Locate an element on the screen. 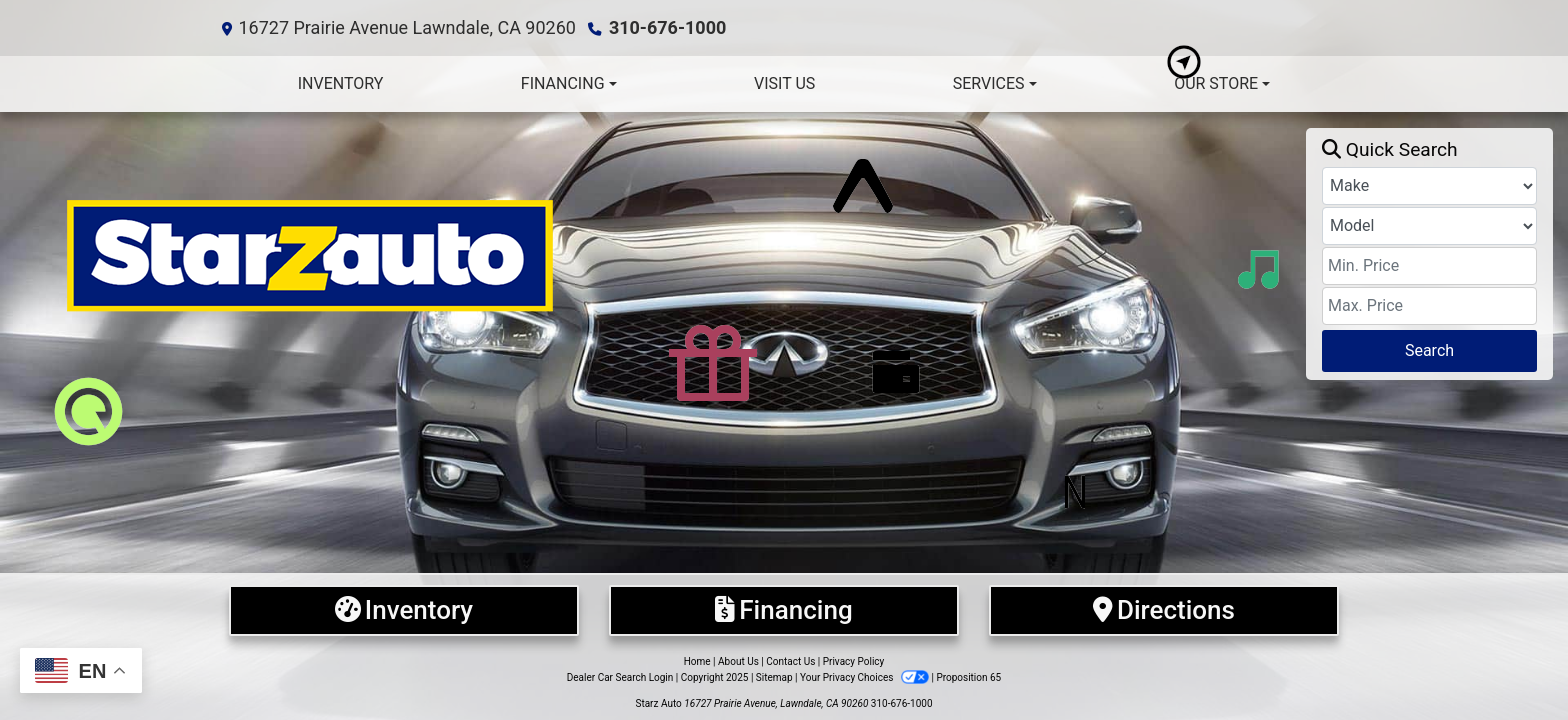 The width and height of the screenshot is (1568, 720). open Netflix app is located at coordinates (1075, 492).